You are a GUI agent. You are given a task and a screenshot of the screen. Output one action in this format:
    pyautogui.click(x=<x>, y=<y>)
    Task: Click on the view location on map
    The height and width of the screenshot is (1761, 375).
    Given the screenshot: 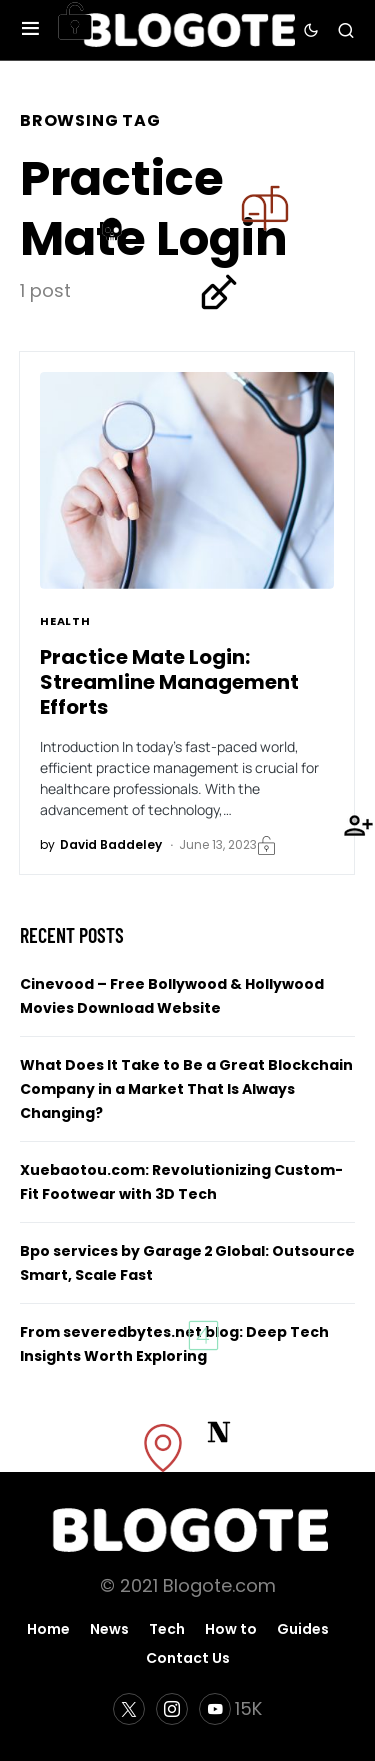 What is the action you would take?
    pyautogui.click(x=163, y=1448)
    